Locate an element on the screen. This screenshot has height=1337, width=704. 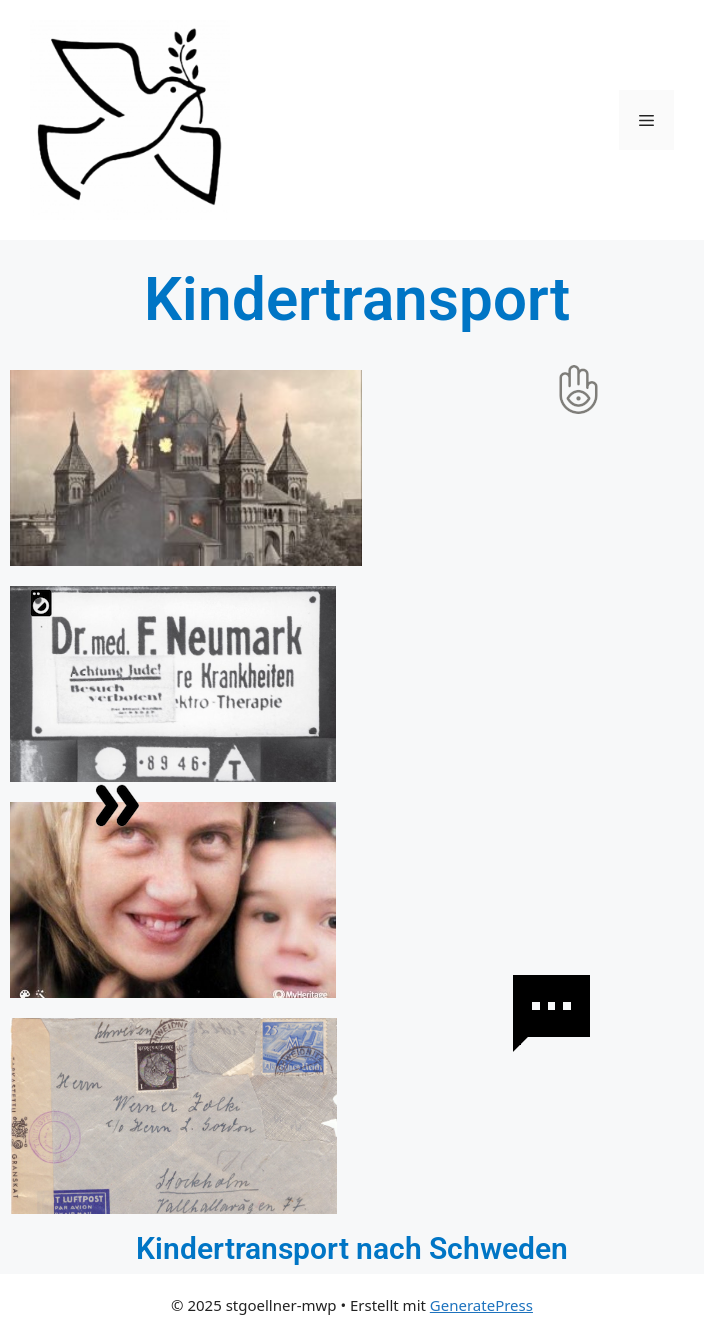
access hand tracking or gesture recognition settings is located at coordinates (578, 389).